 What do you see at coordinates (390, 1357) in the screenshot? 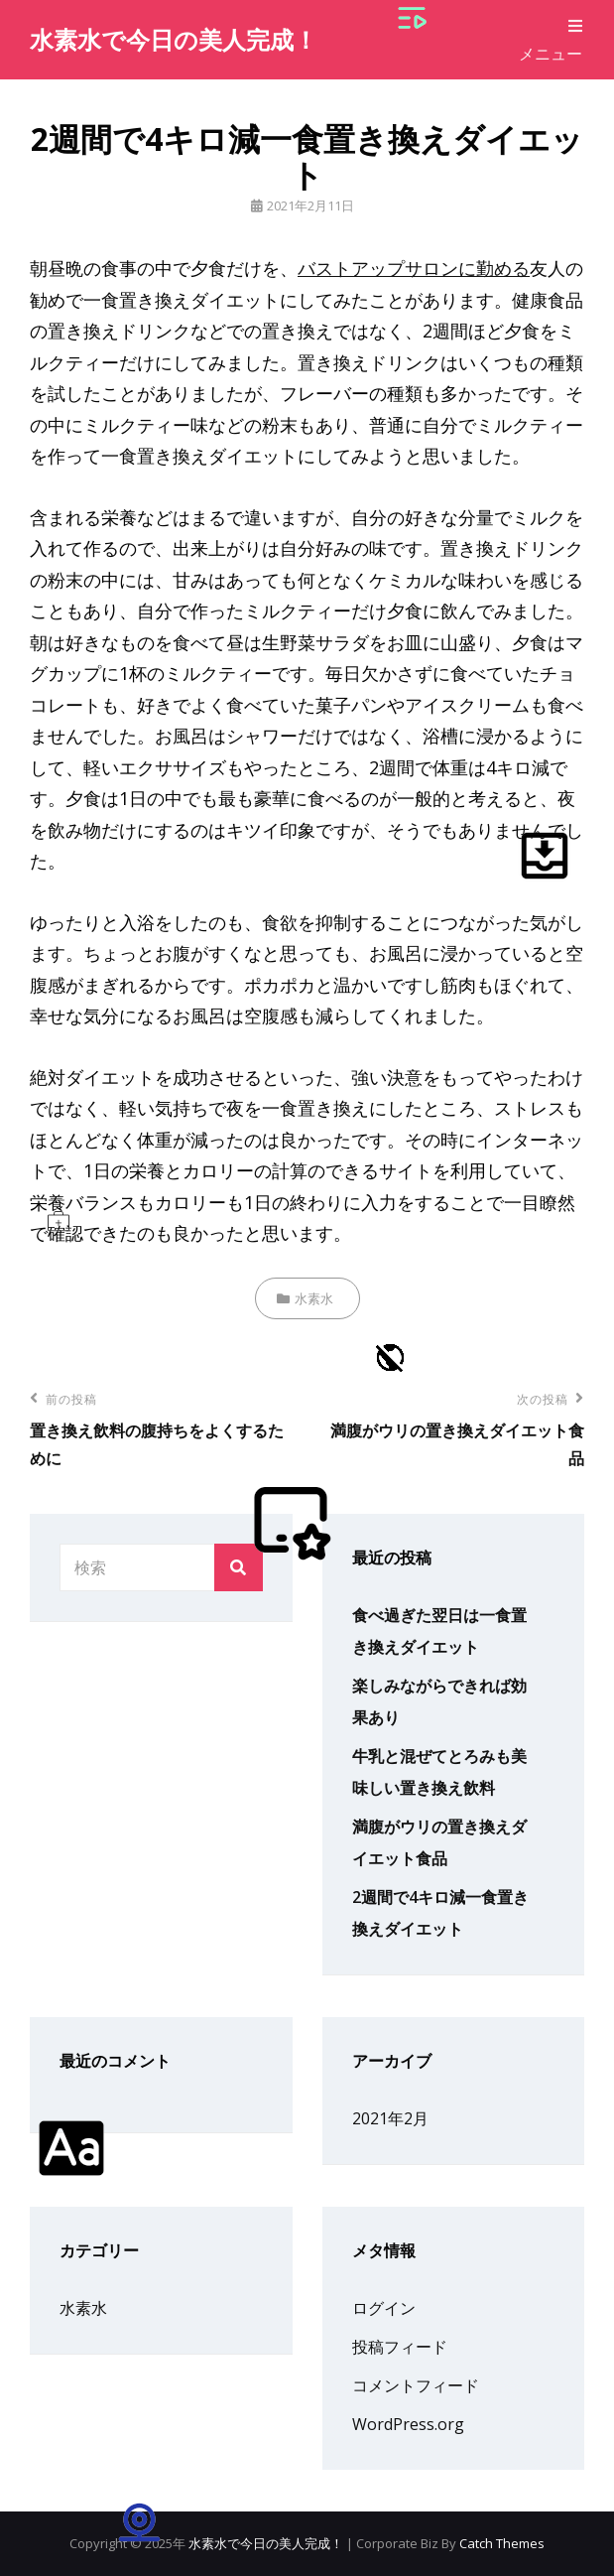
I see `indicates content is not publicly visible` at bounding box center [390, 1357].